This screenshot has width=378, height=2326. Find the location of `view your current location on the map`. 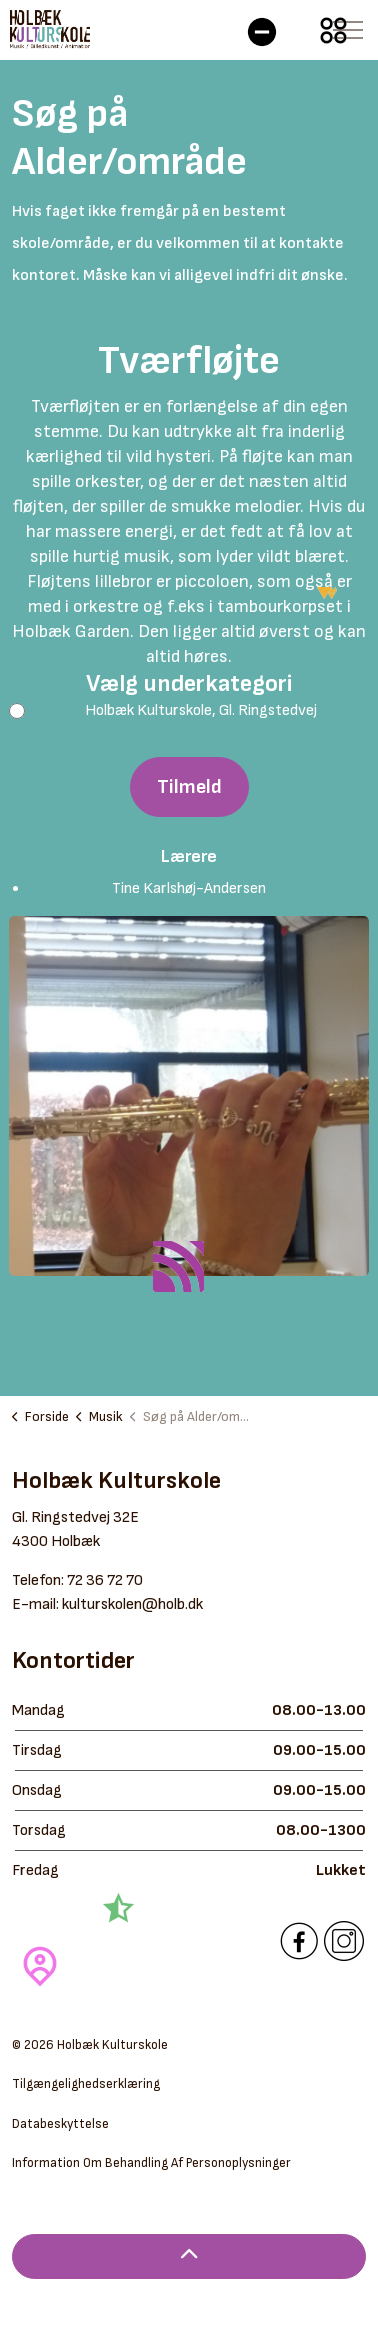

view your current location on the map is located at coordinates (40, 1965).